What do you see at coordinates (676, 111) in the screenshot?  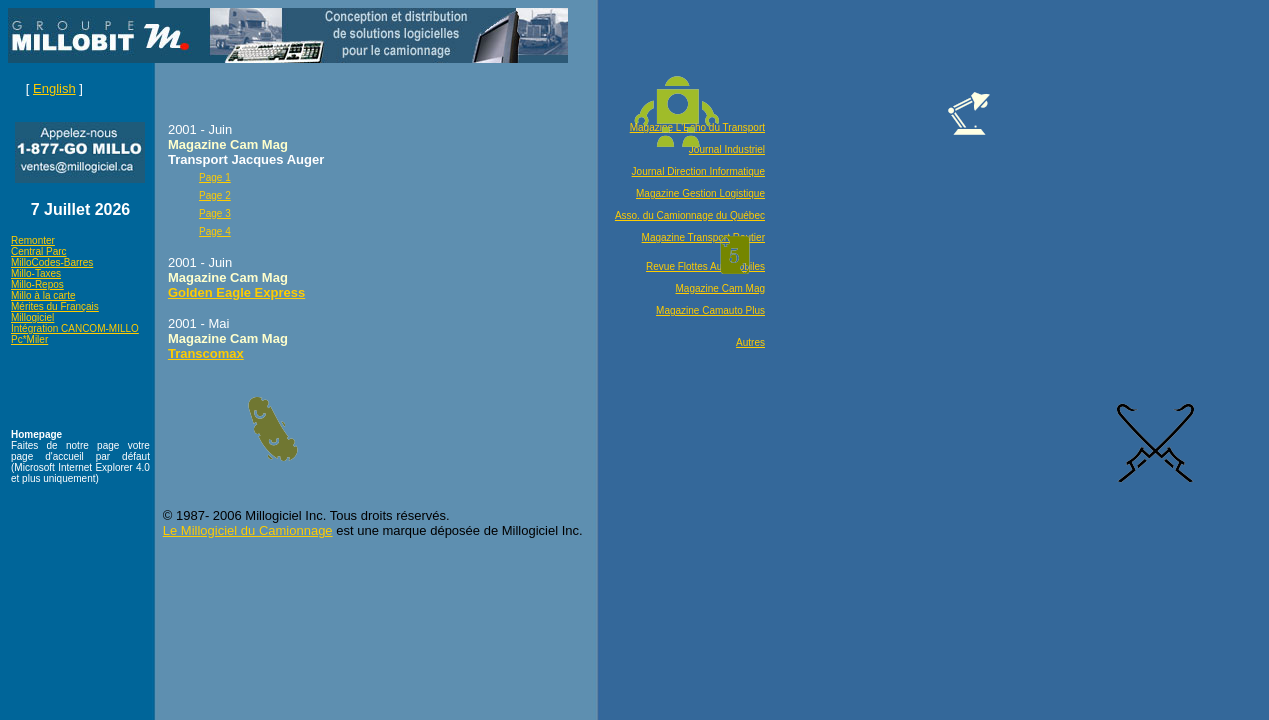 I see `access bot or automation settings` at bounding box center [676, 111].